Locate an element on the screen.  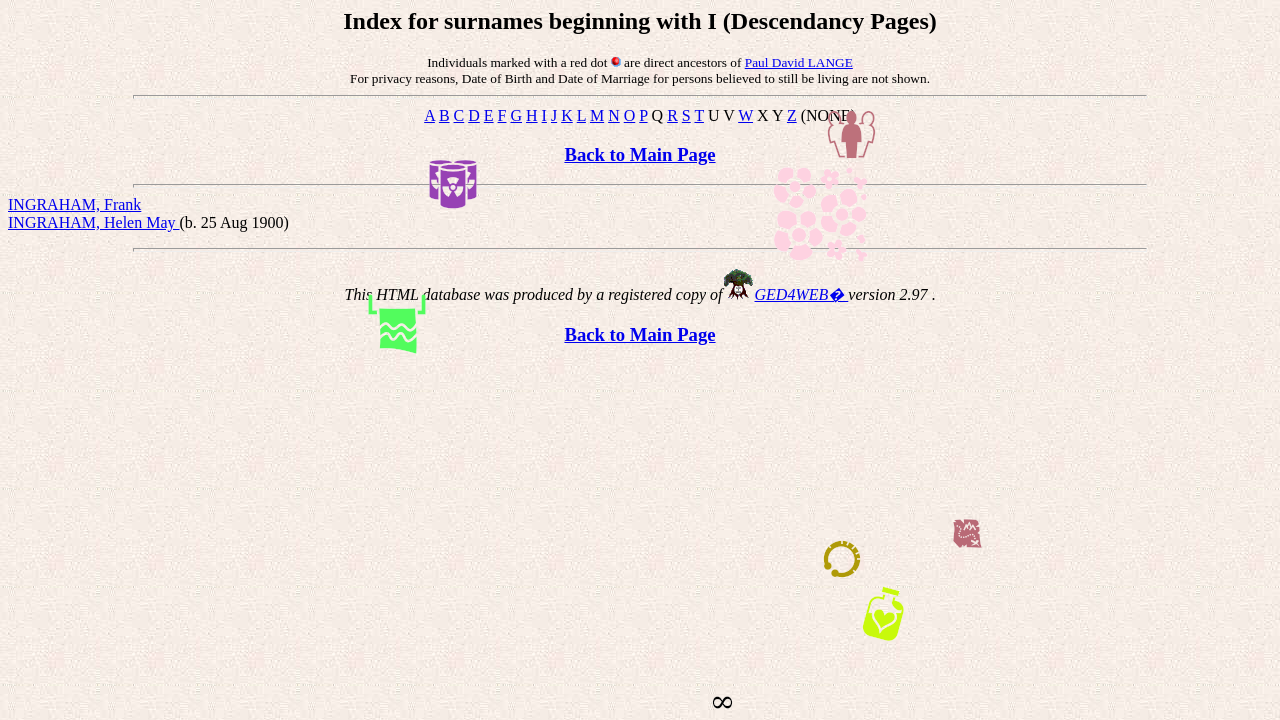
indicates hazardous or radioactive materials in a game context is located at coordinates (453, 184).